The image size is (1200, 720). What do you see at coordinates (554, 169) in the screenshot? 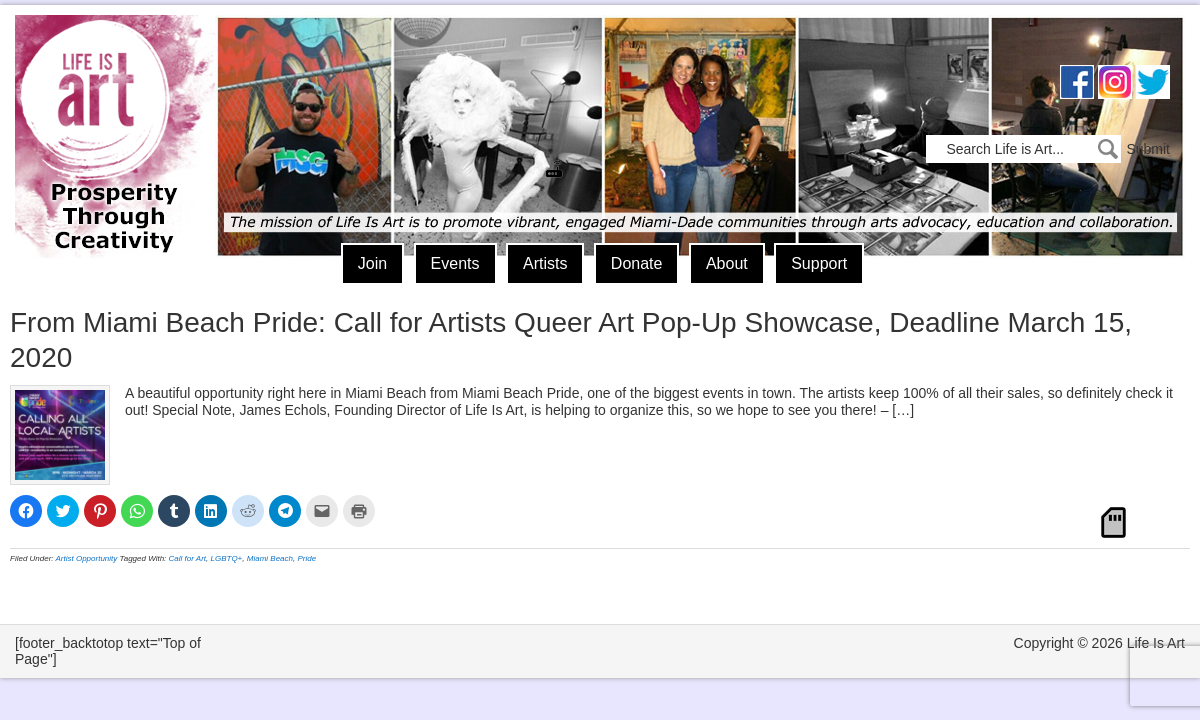
I see `access router or network settings` at bounding box center [554, 169].